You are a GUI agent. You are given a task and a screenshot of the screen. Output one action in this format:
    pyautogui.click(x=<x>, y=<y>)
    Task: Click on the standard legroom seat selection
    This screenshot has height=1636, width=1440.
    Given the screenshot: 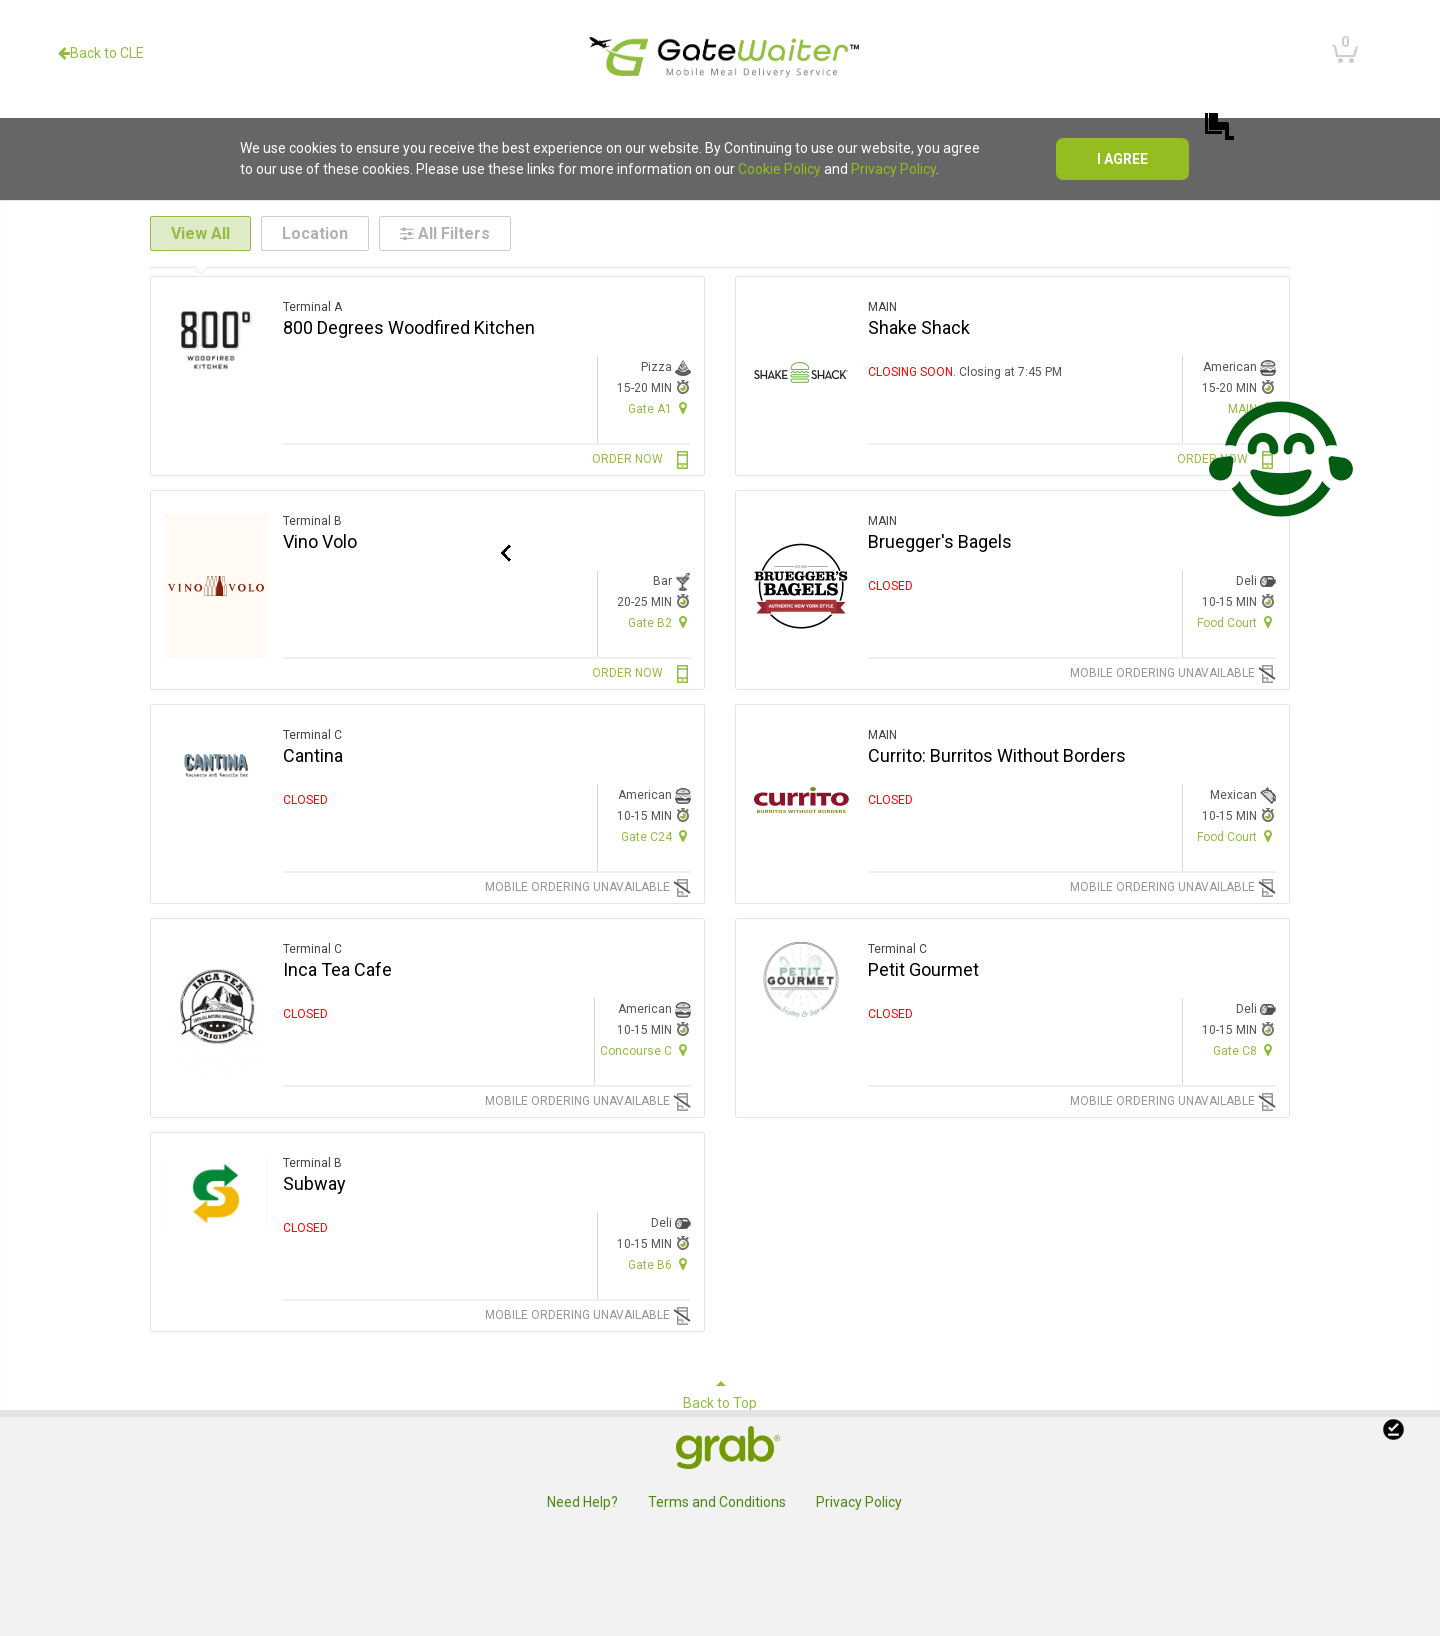 What is the action you would take?
    pyautogui.click(x=1218, y=126)
    